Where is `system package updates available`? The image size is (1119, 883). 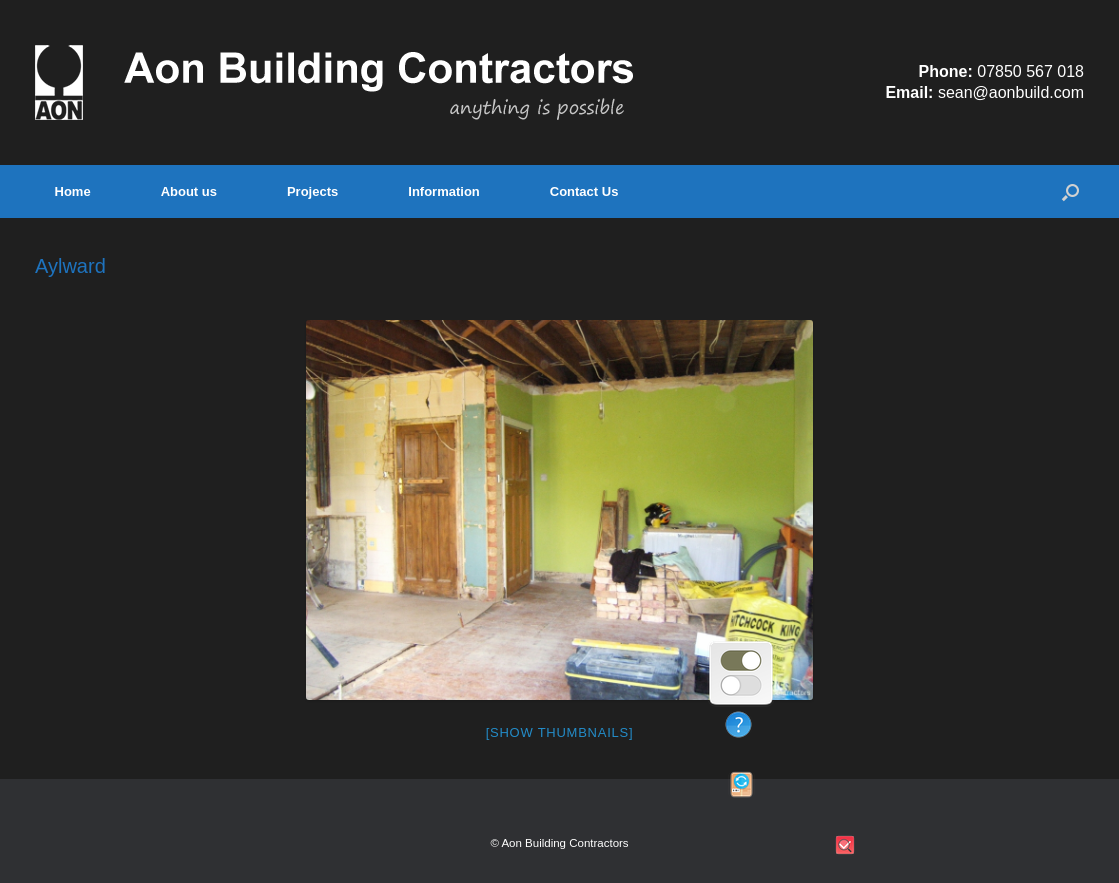
system package updates available is located at coordinates (741, 784).